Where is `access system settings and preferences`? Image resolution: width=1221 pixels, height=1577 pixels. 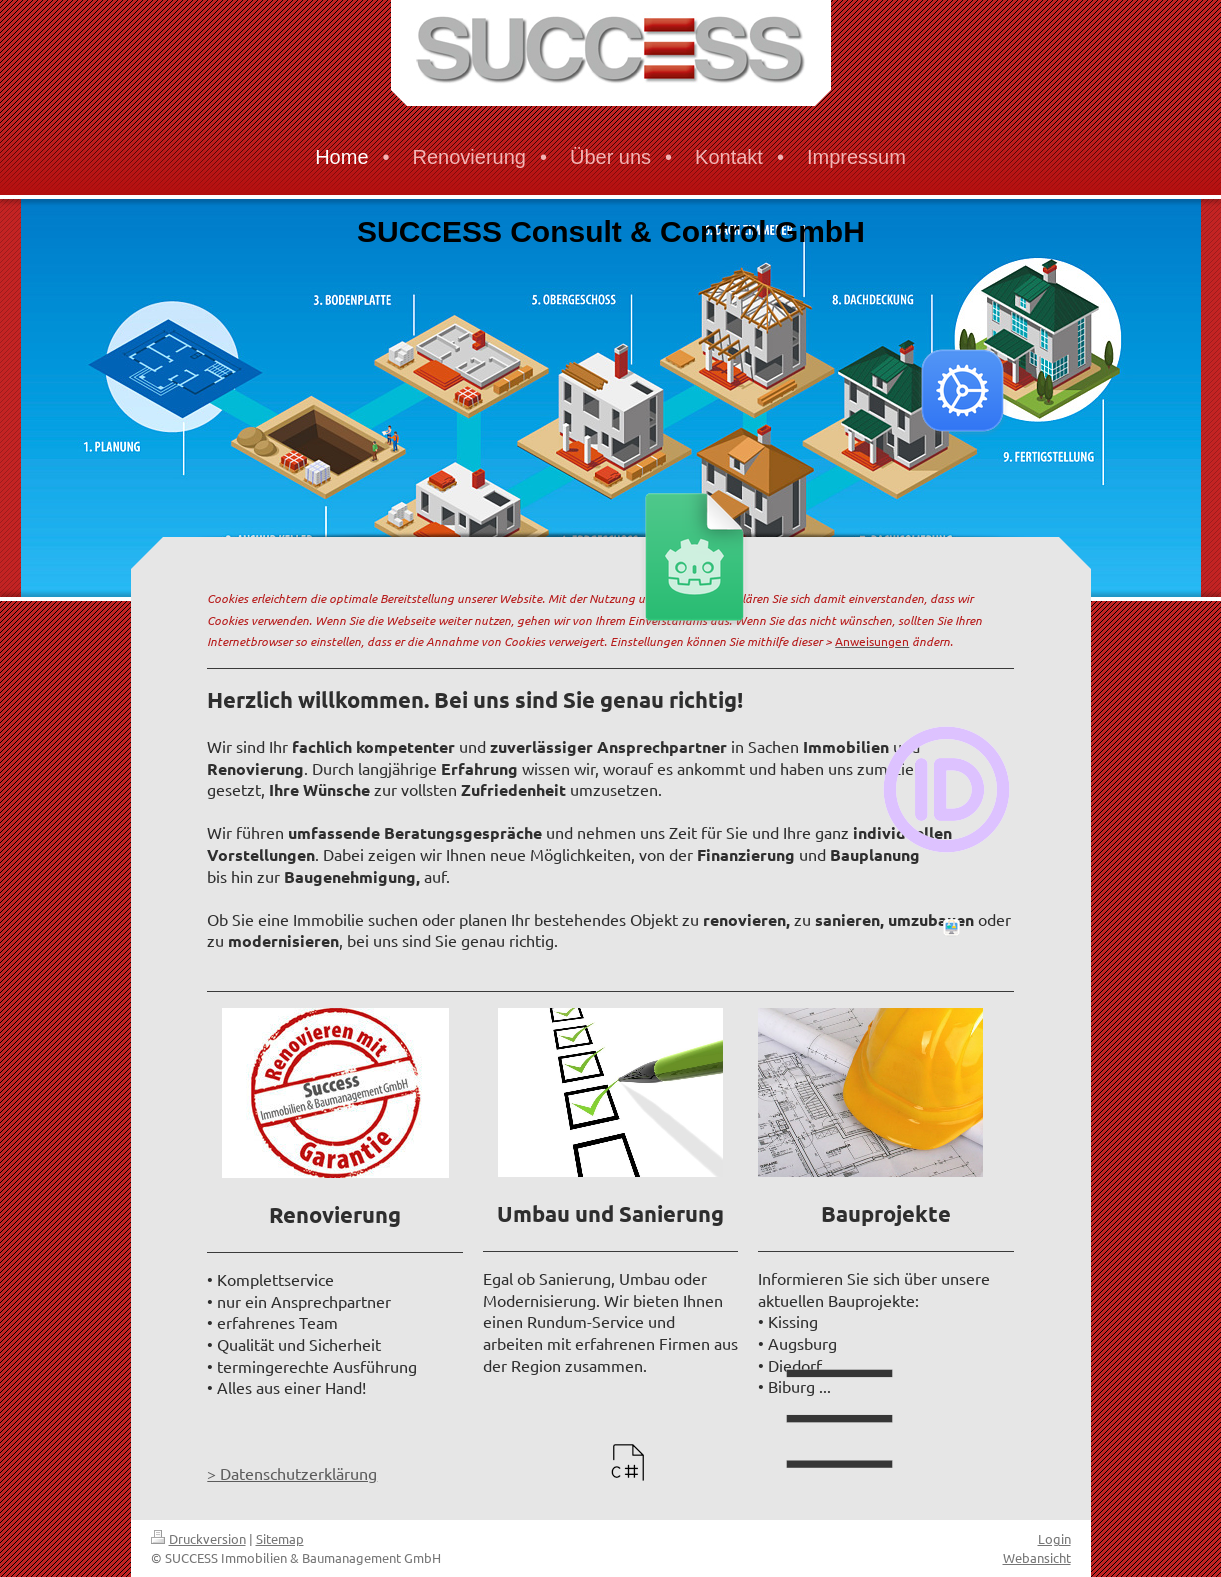 access system settings and preferences is located at coordinates (962, 390).